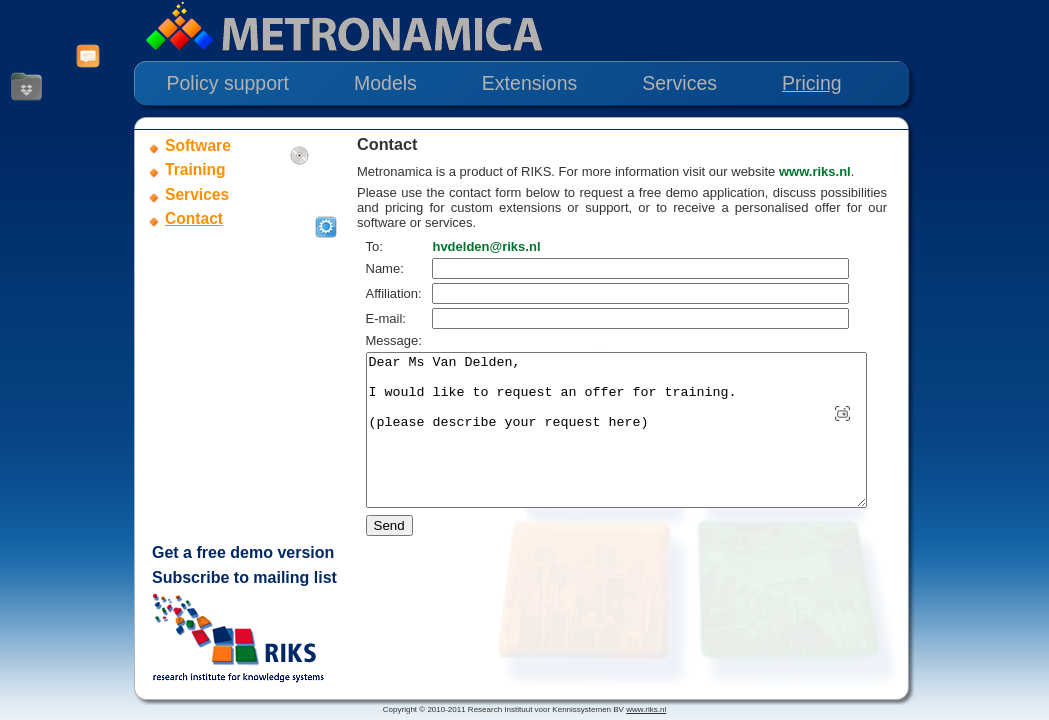  What do you see at coordinates (299, 155) in the screenshot?
I see `indicates a blu-ray disc drive or media` at bounding box center [299, 155].